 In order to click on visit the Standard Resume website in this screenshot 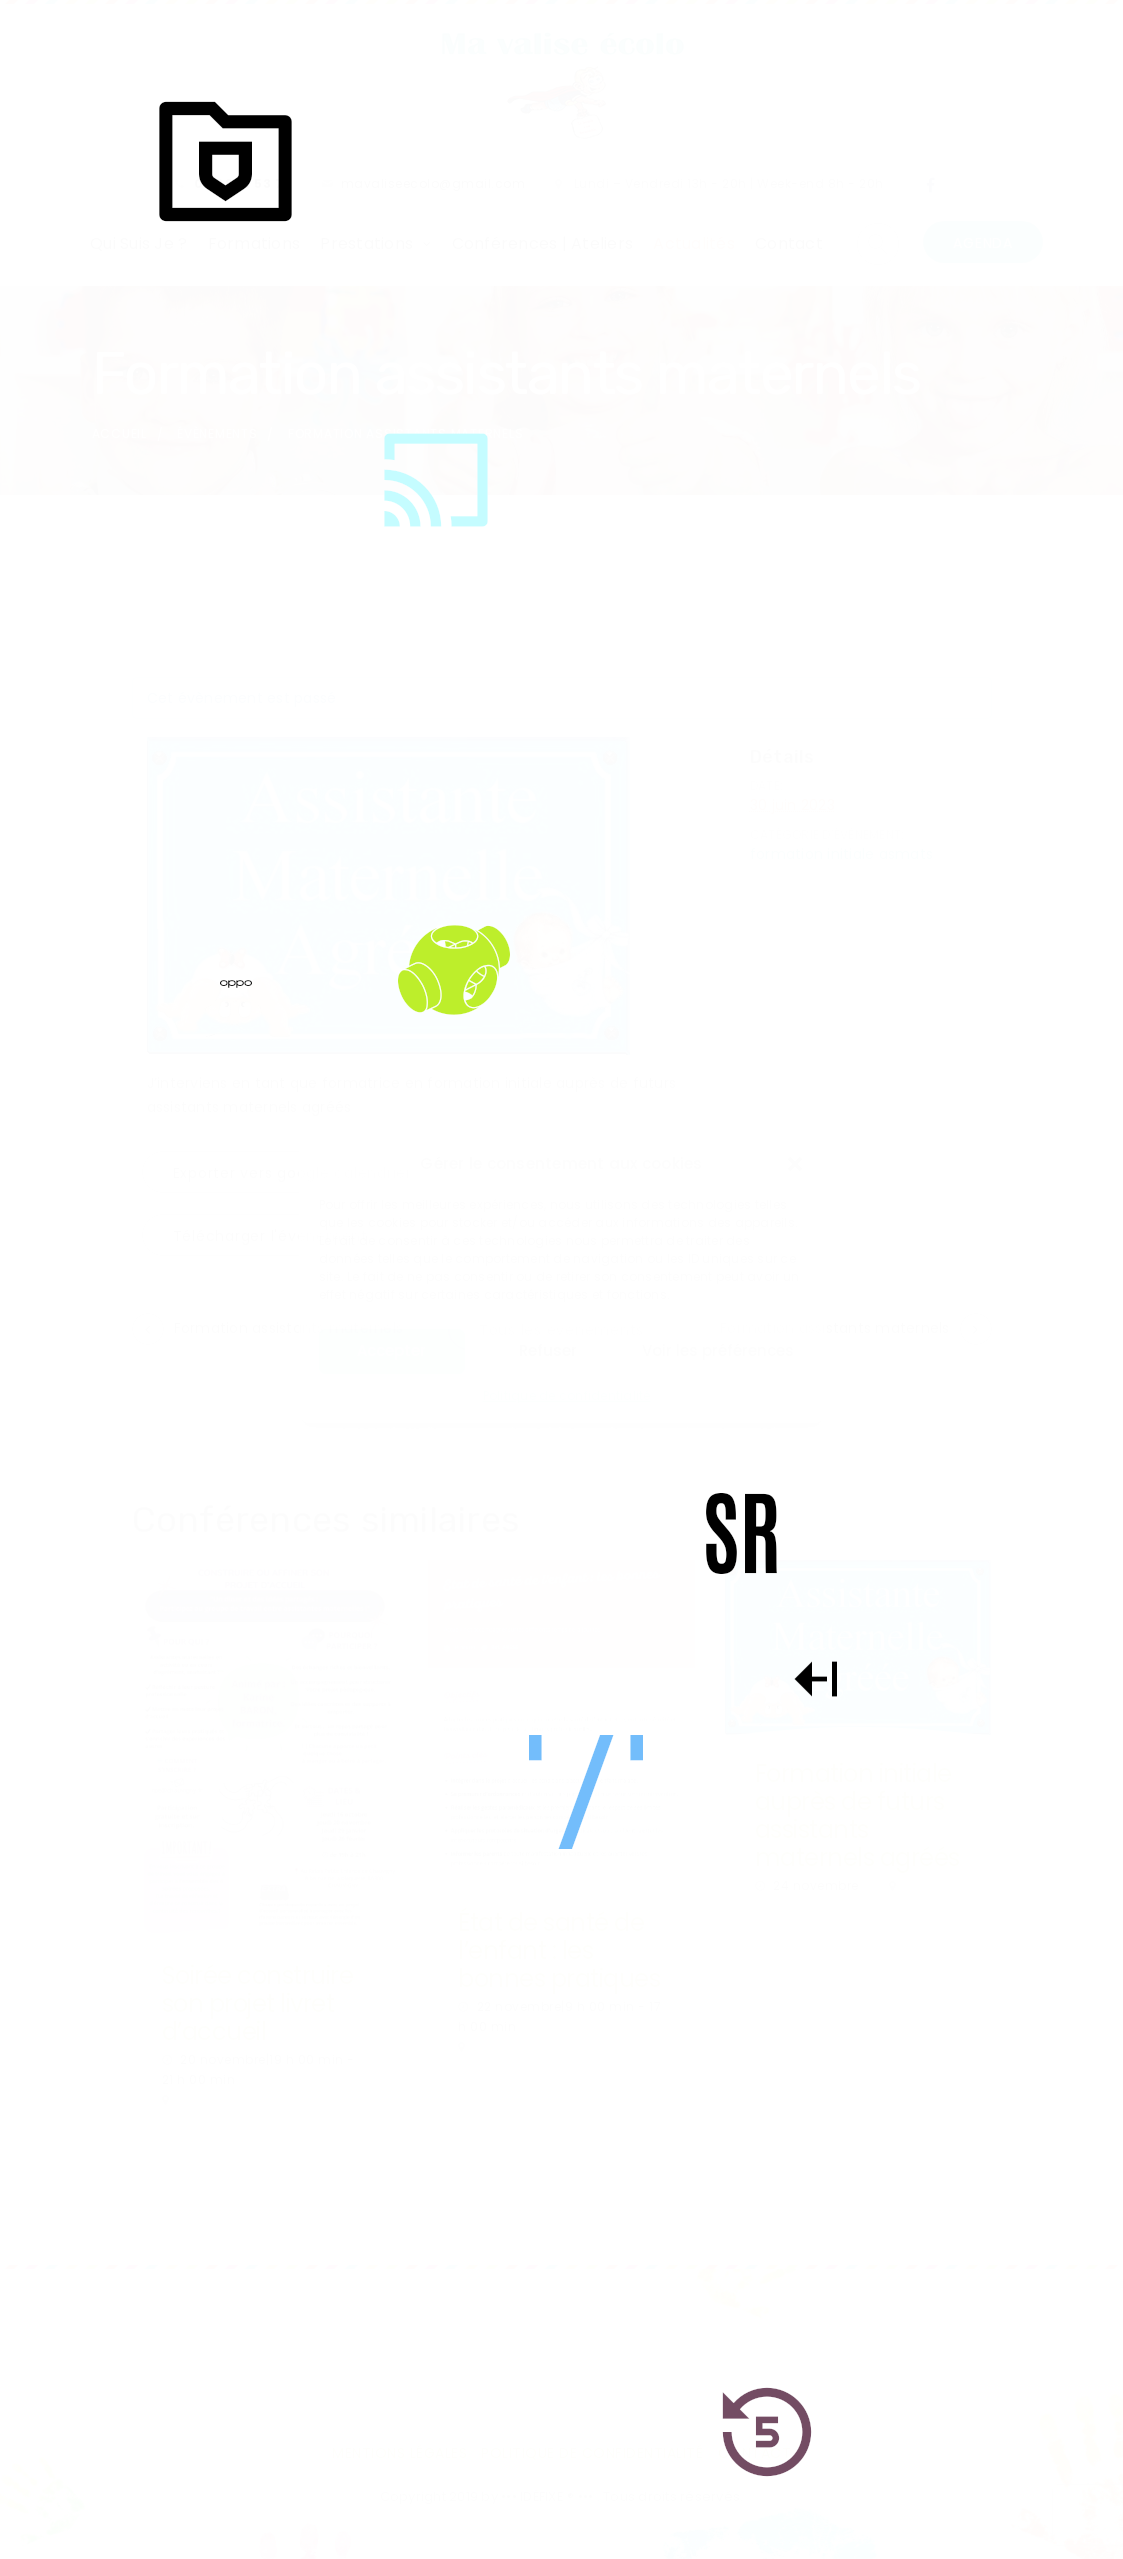, I will do `click(741, 1533)`.